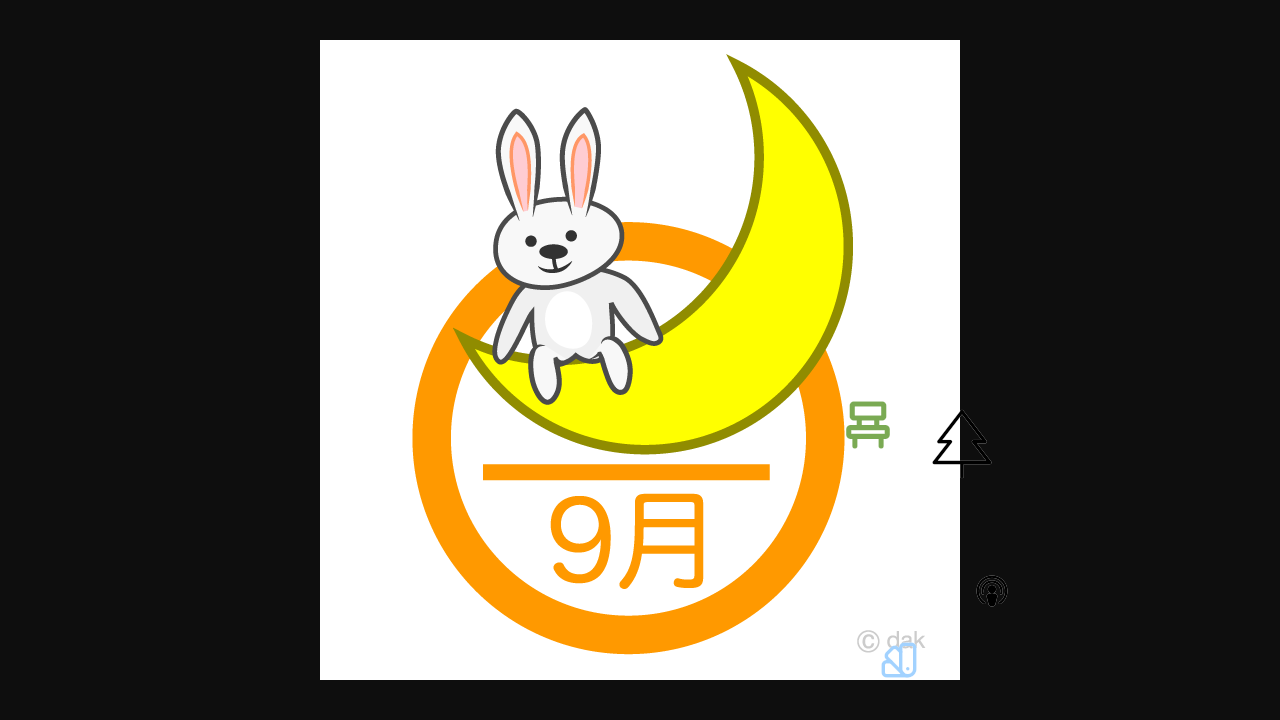 Image resolution: width=1280 pixels, height=720 pixels. What do you see at coordinates (868, 425) in the screenshot?
I see `browse furniture or seating options` at bounding box center [868, 425].